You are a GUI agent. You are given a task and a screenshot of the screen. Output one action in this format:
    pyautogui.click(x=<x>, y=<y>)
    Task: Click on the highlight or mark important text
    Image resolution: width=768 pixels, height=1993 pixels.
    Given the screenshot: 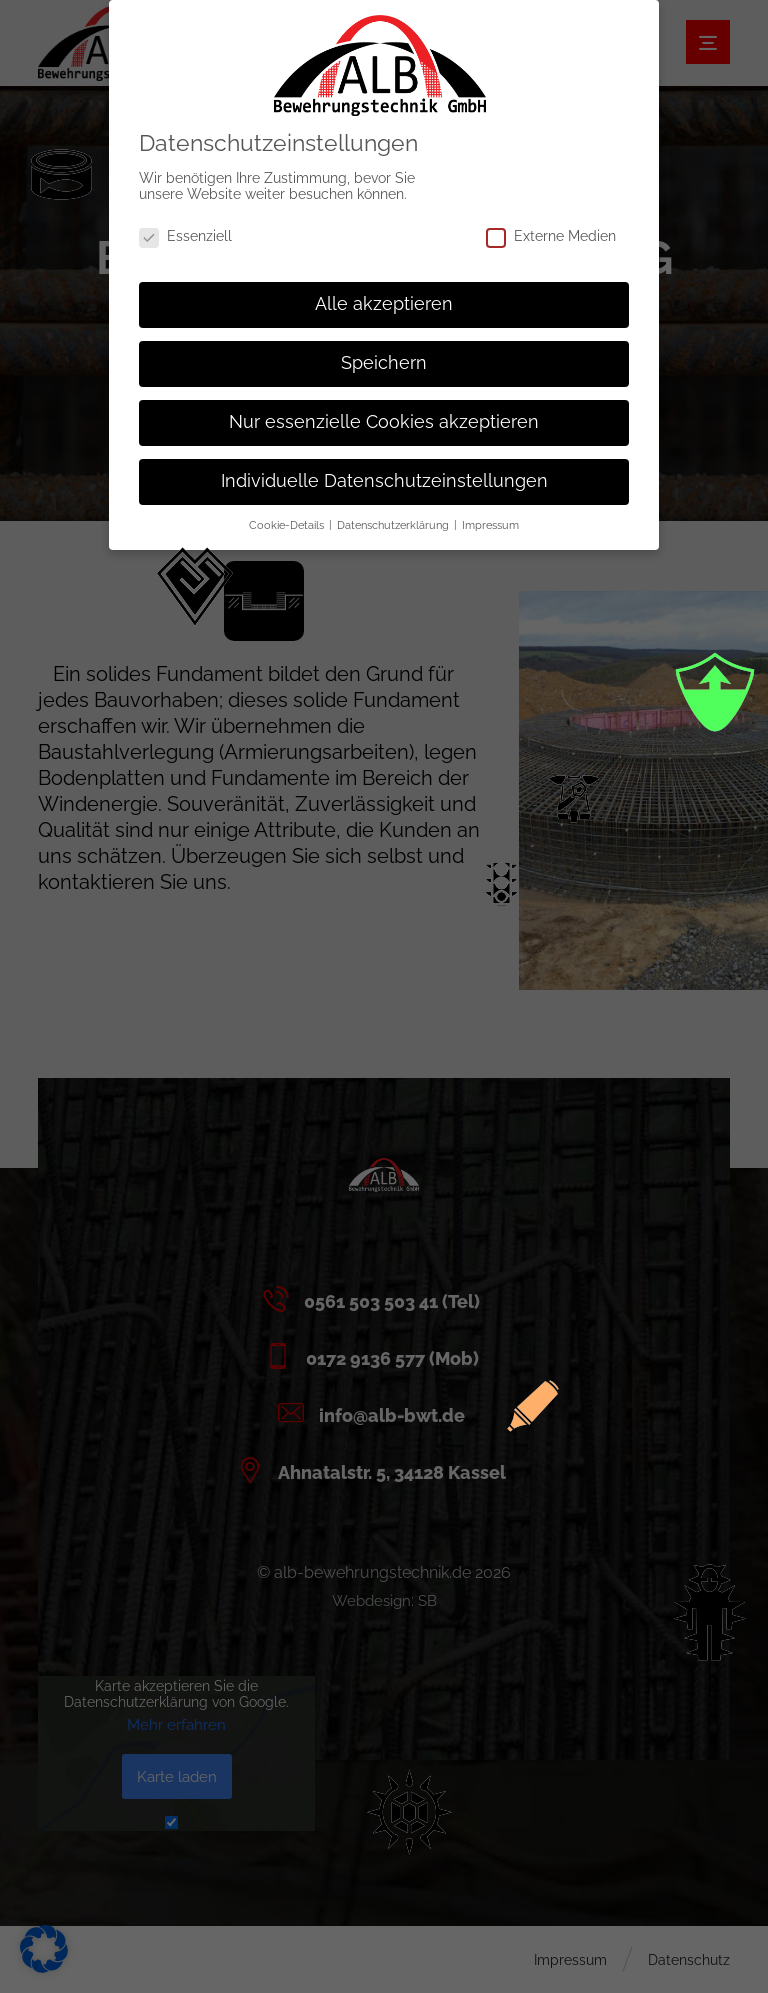 What is the action you would take?
    pyautogui.click(x=533, y=1406)
    